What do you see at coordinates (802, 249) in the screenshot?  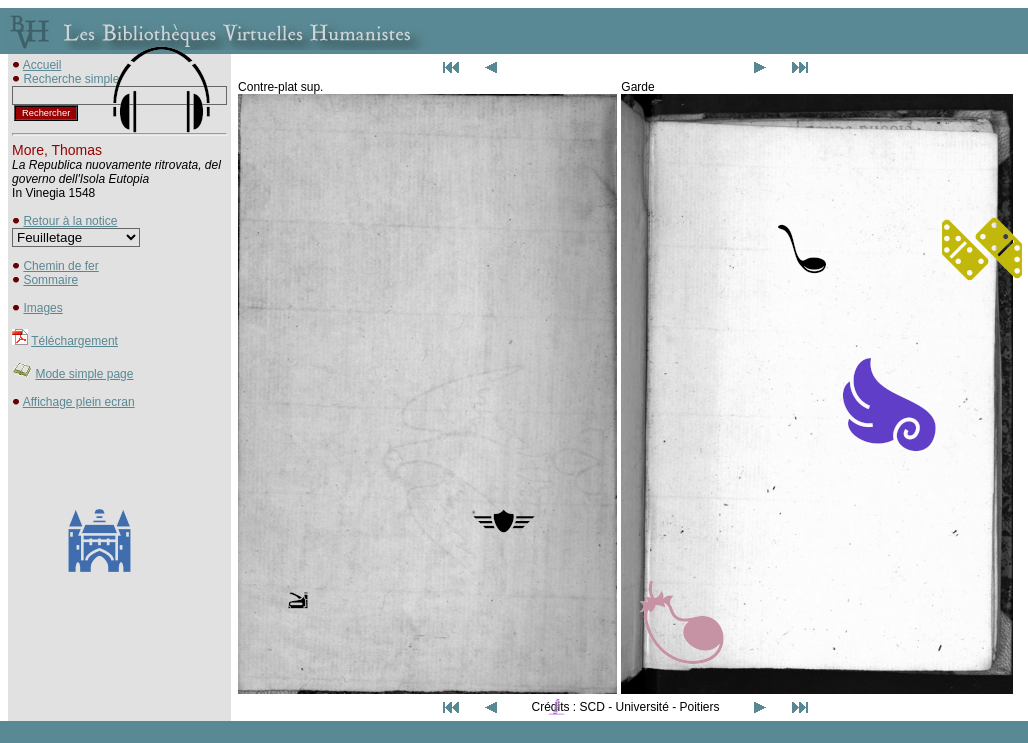 I see `select ladle tool in cooking game` at bounding box center [802, 249].